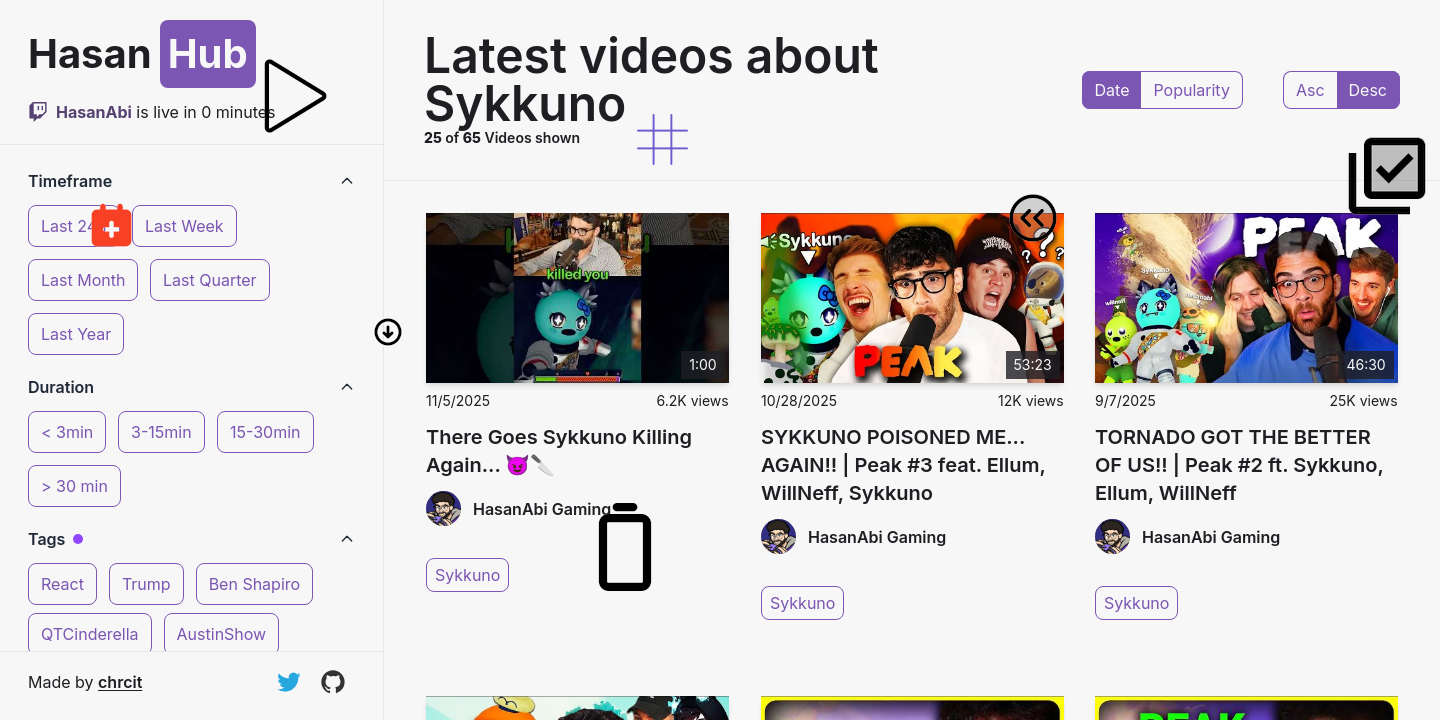  I want to click on add or view hashtags, so click(662, 139).